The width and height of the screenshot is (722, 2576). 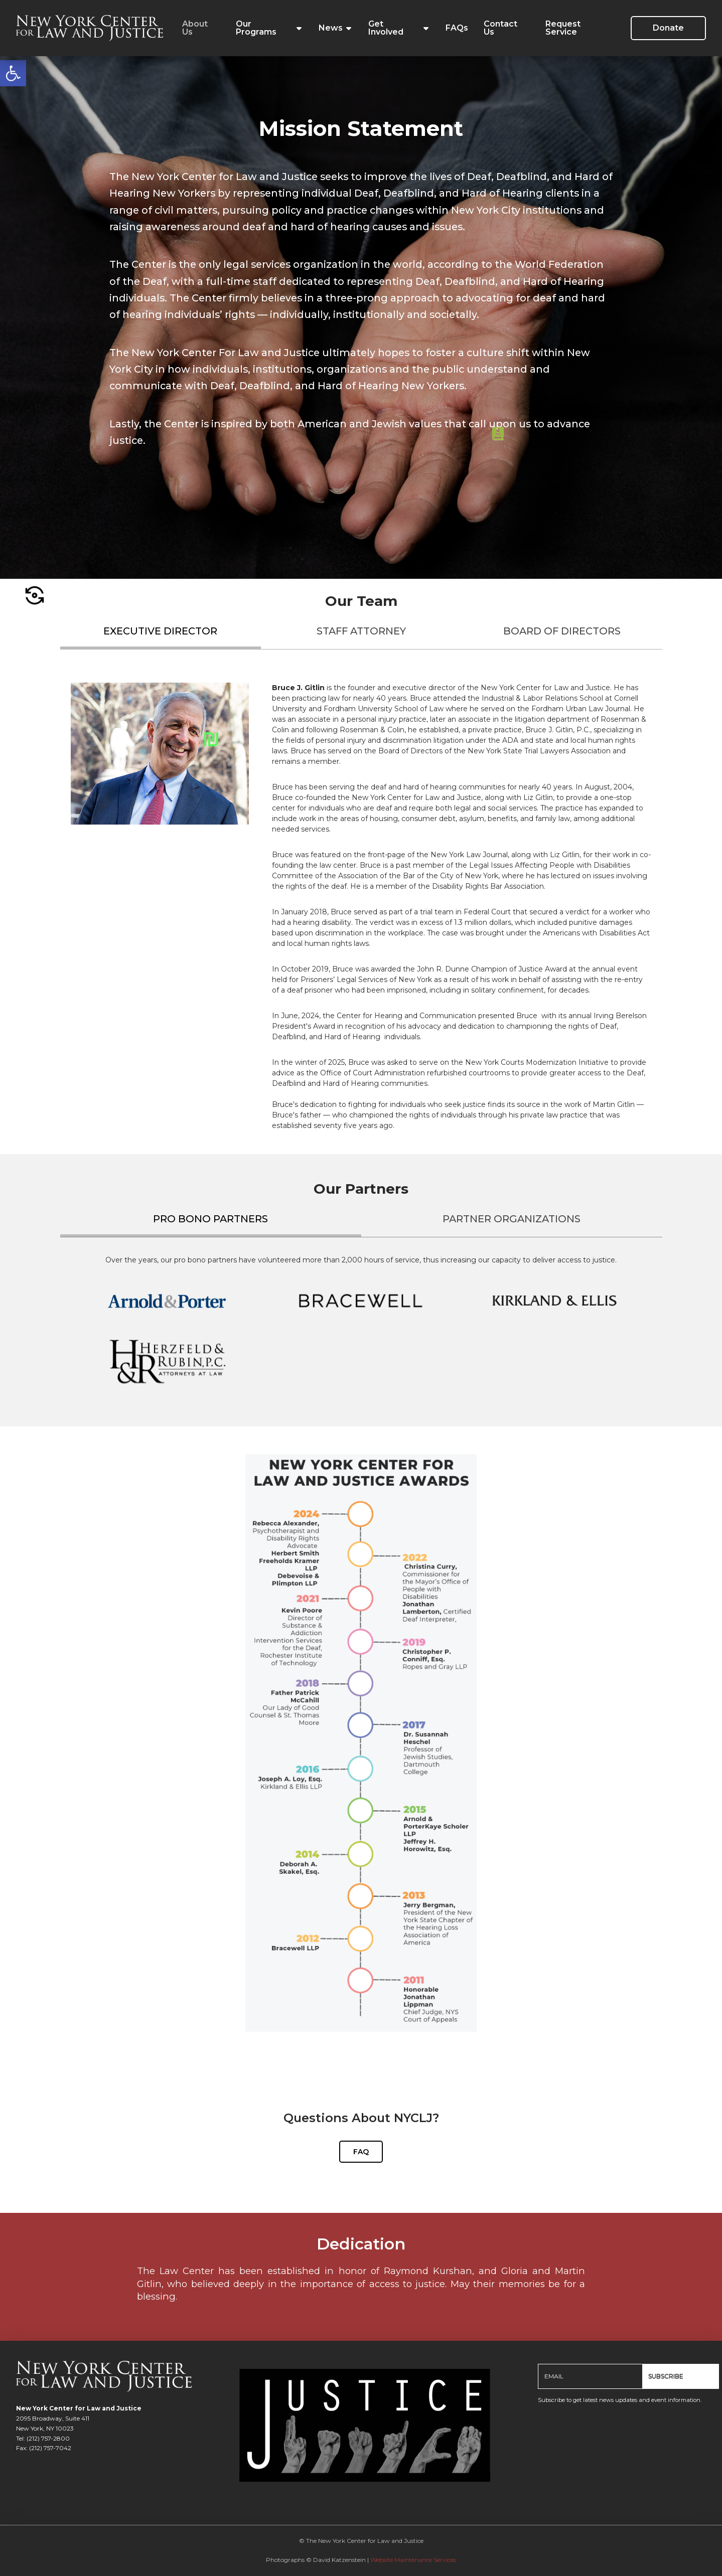 What do you see at coordinates (35, 595) in the screenshot?
I see `switch between front and rear camera` at bounding box center [35, 595].